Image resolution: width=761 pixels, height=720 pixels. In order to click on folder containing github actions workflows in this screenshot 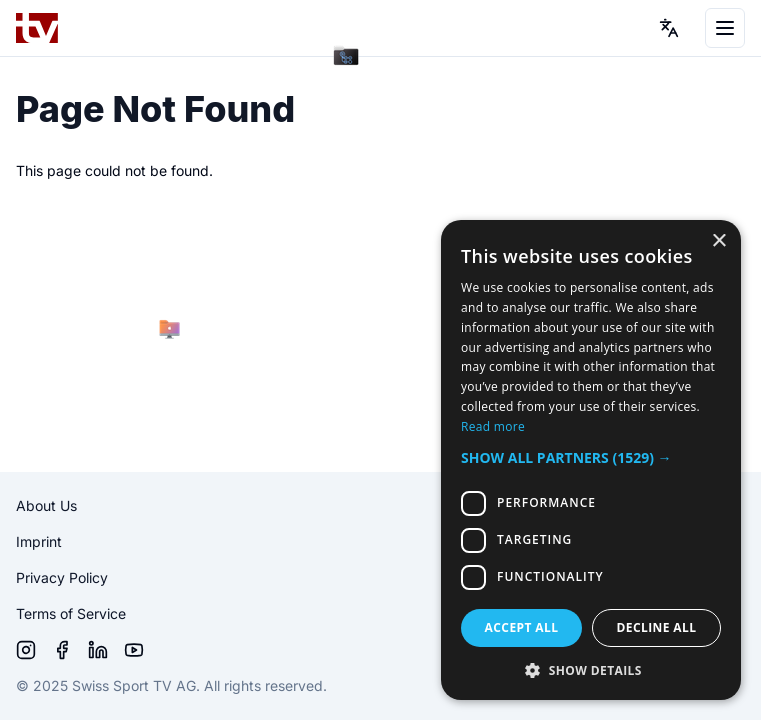, I will do `click(346, 56)`.